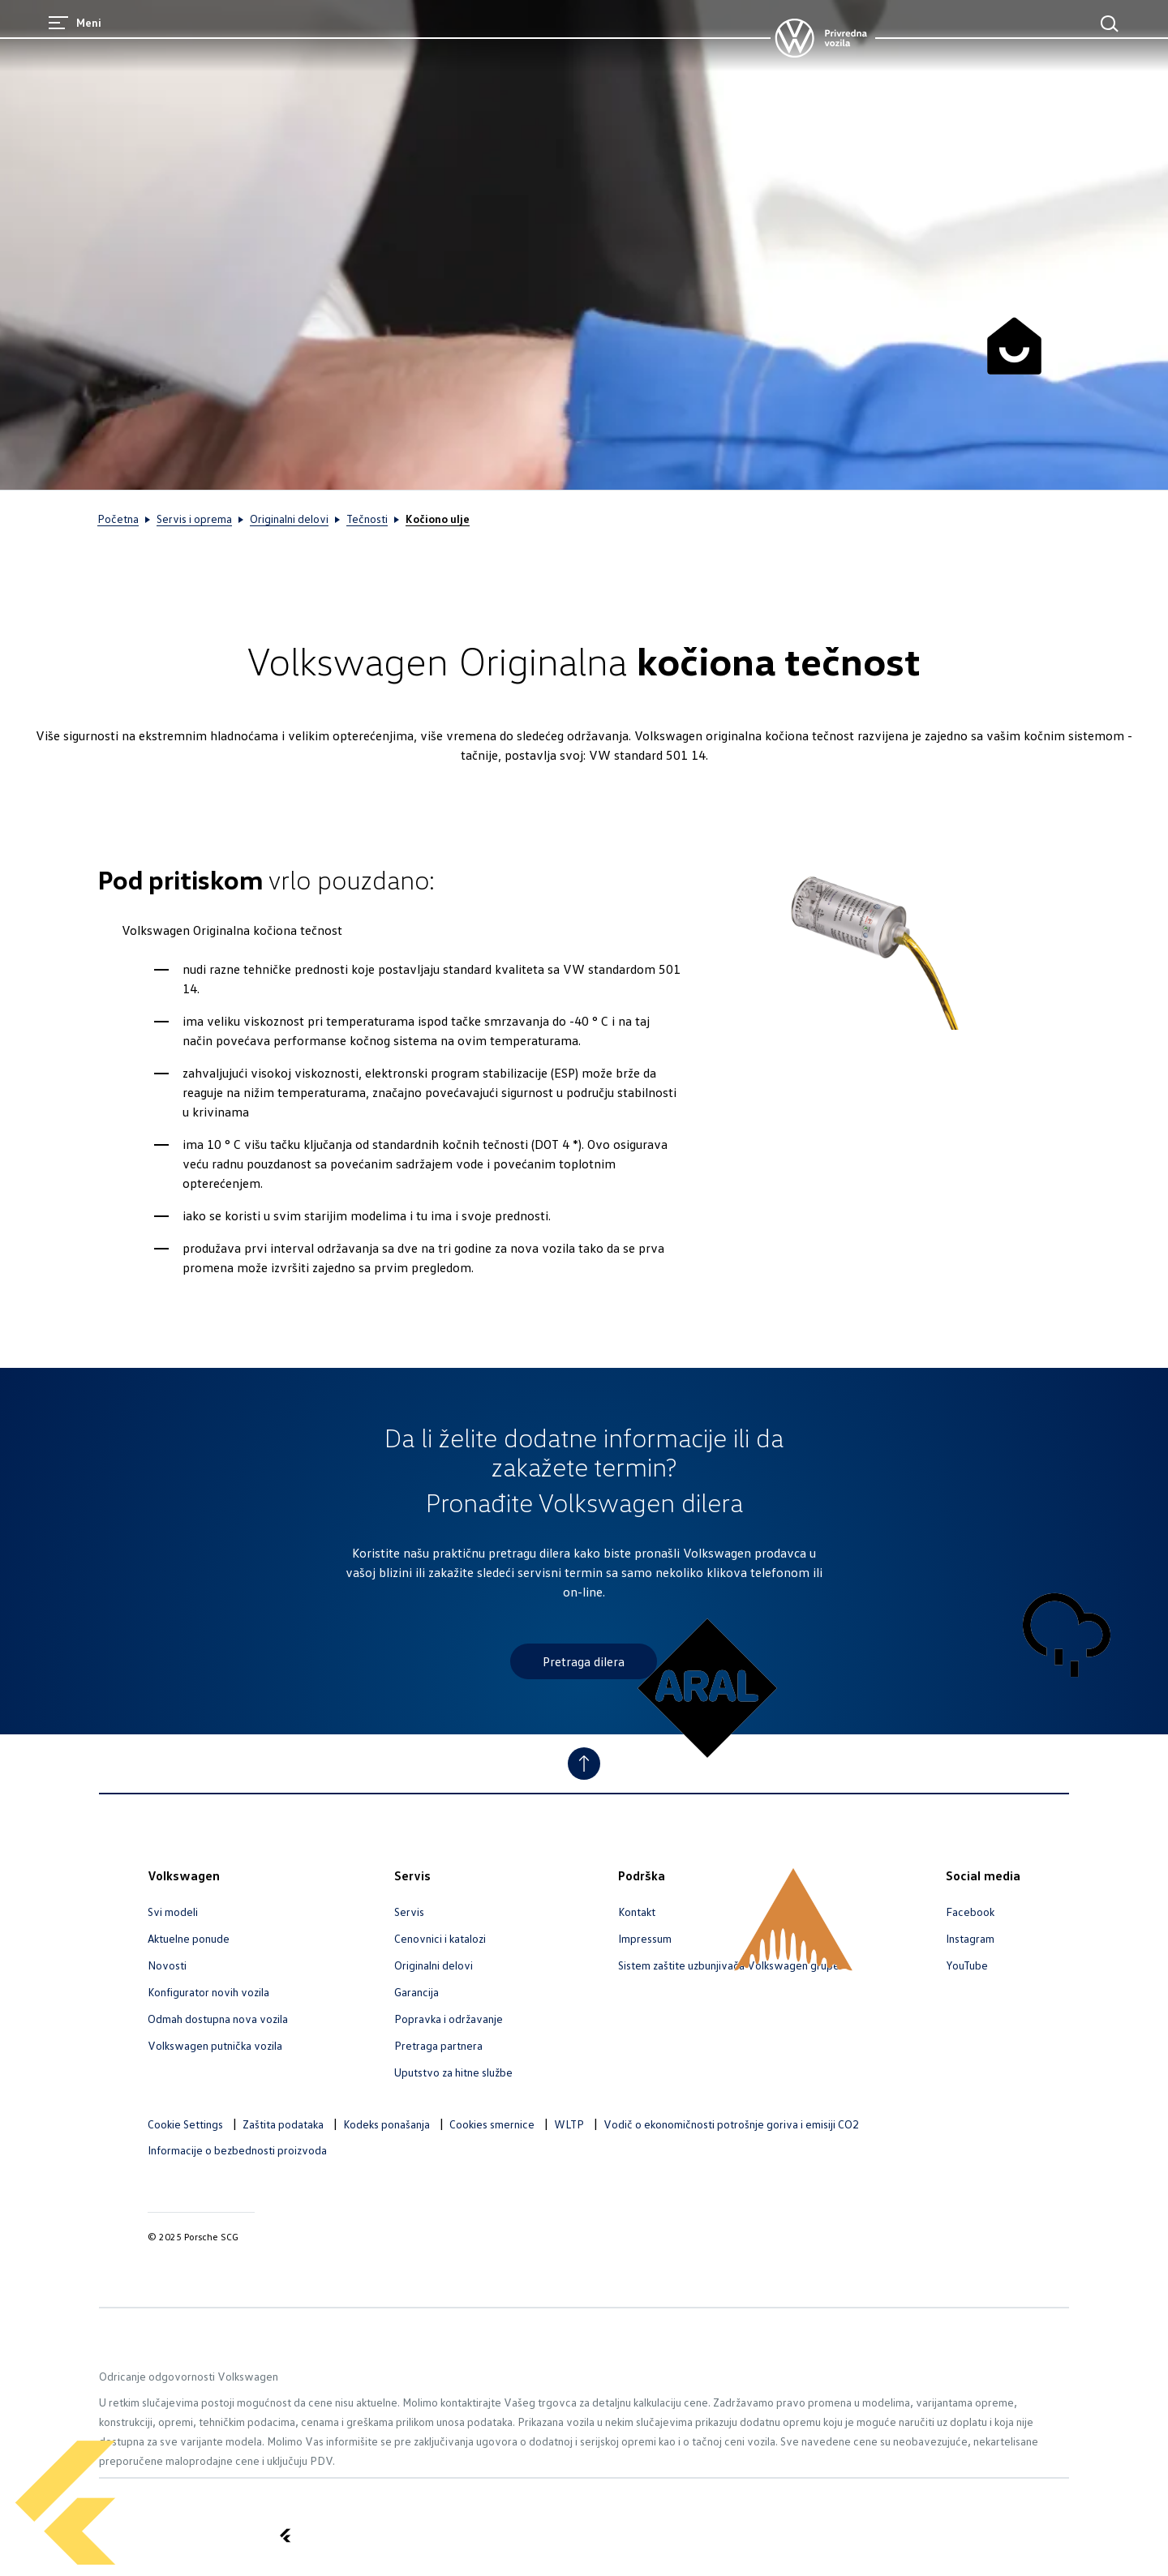 This screenshot has width=1168, height=2576. Describe the element at coordinates (65, 2502) in the screenshot. I see `flutter framework logo` at that location.